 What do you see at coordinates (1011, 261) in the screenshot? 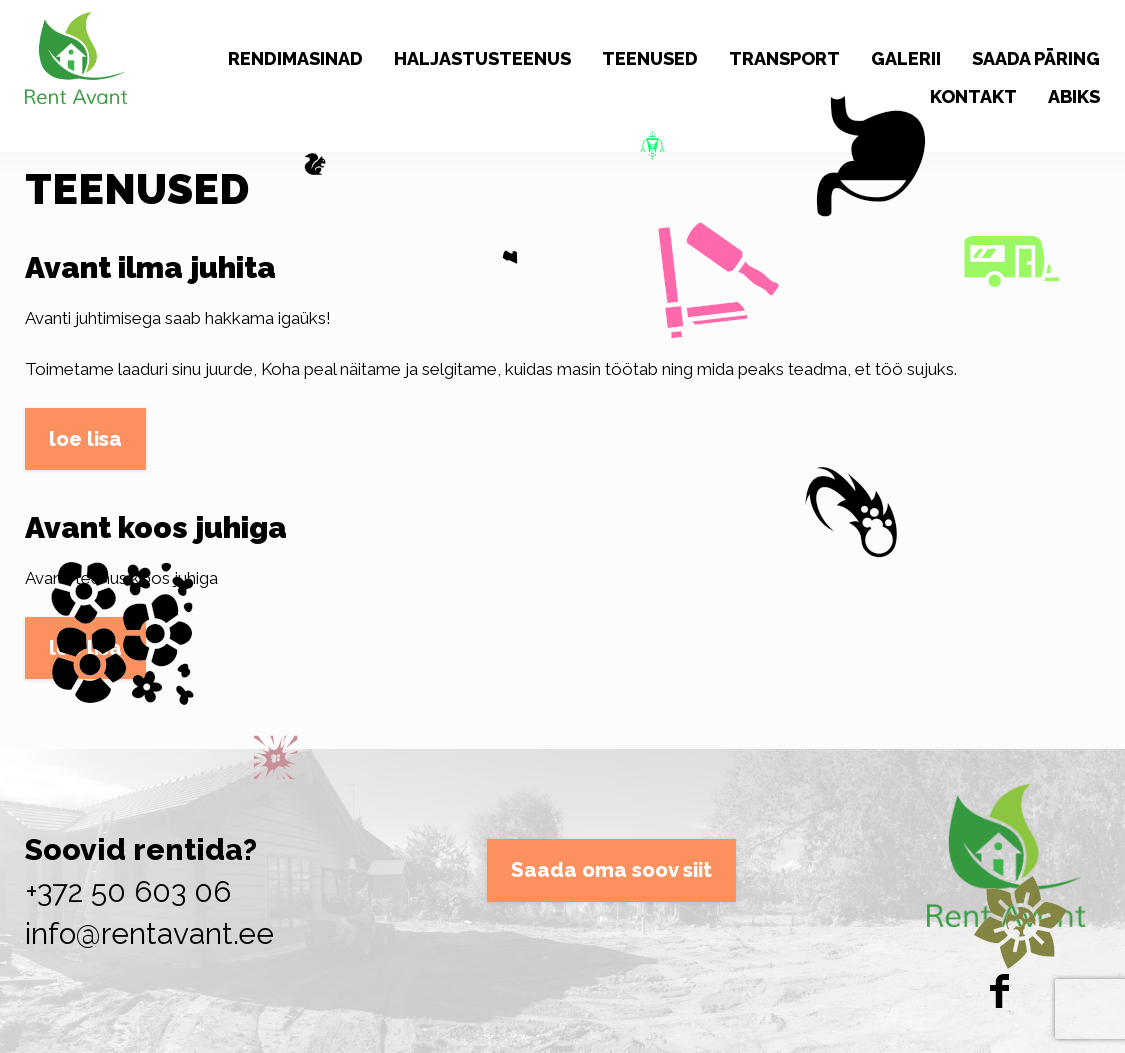
I see `select caravan or RV vehicle type` at bounding box center [1011, 261].